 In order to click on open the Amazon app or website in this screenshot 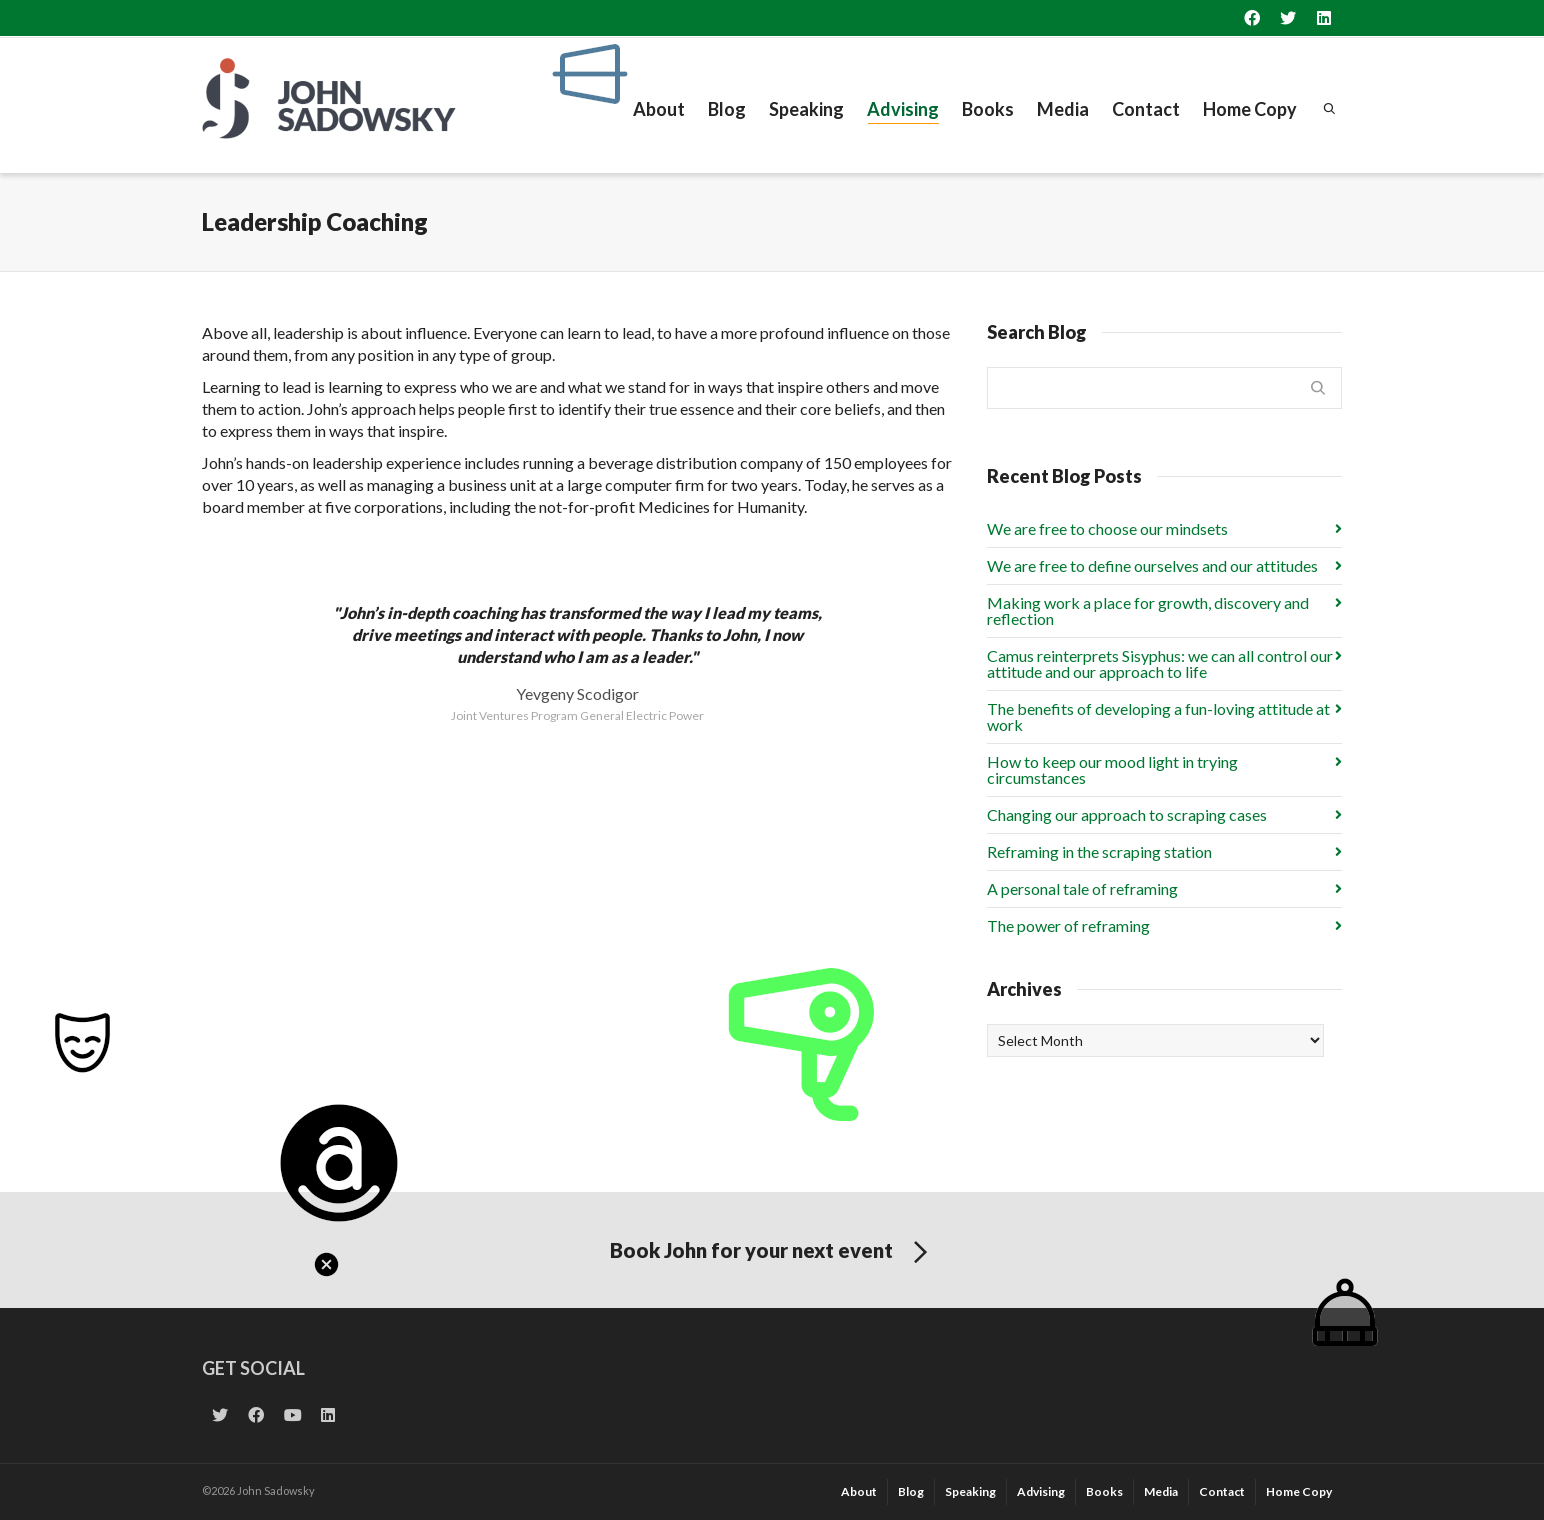, I will do `click(339, 1163)`.